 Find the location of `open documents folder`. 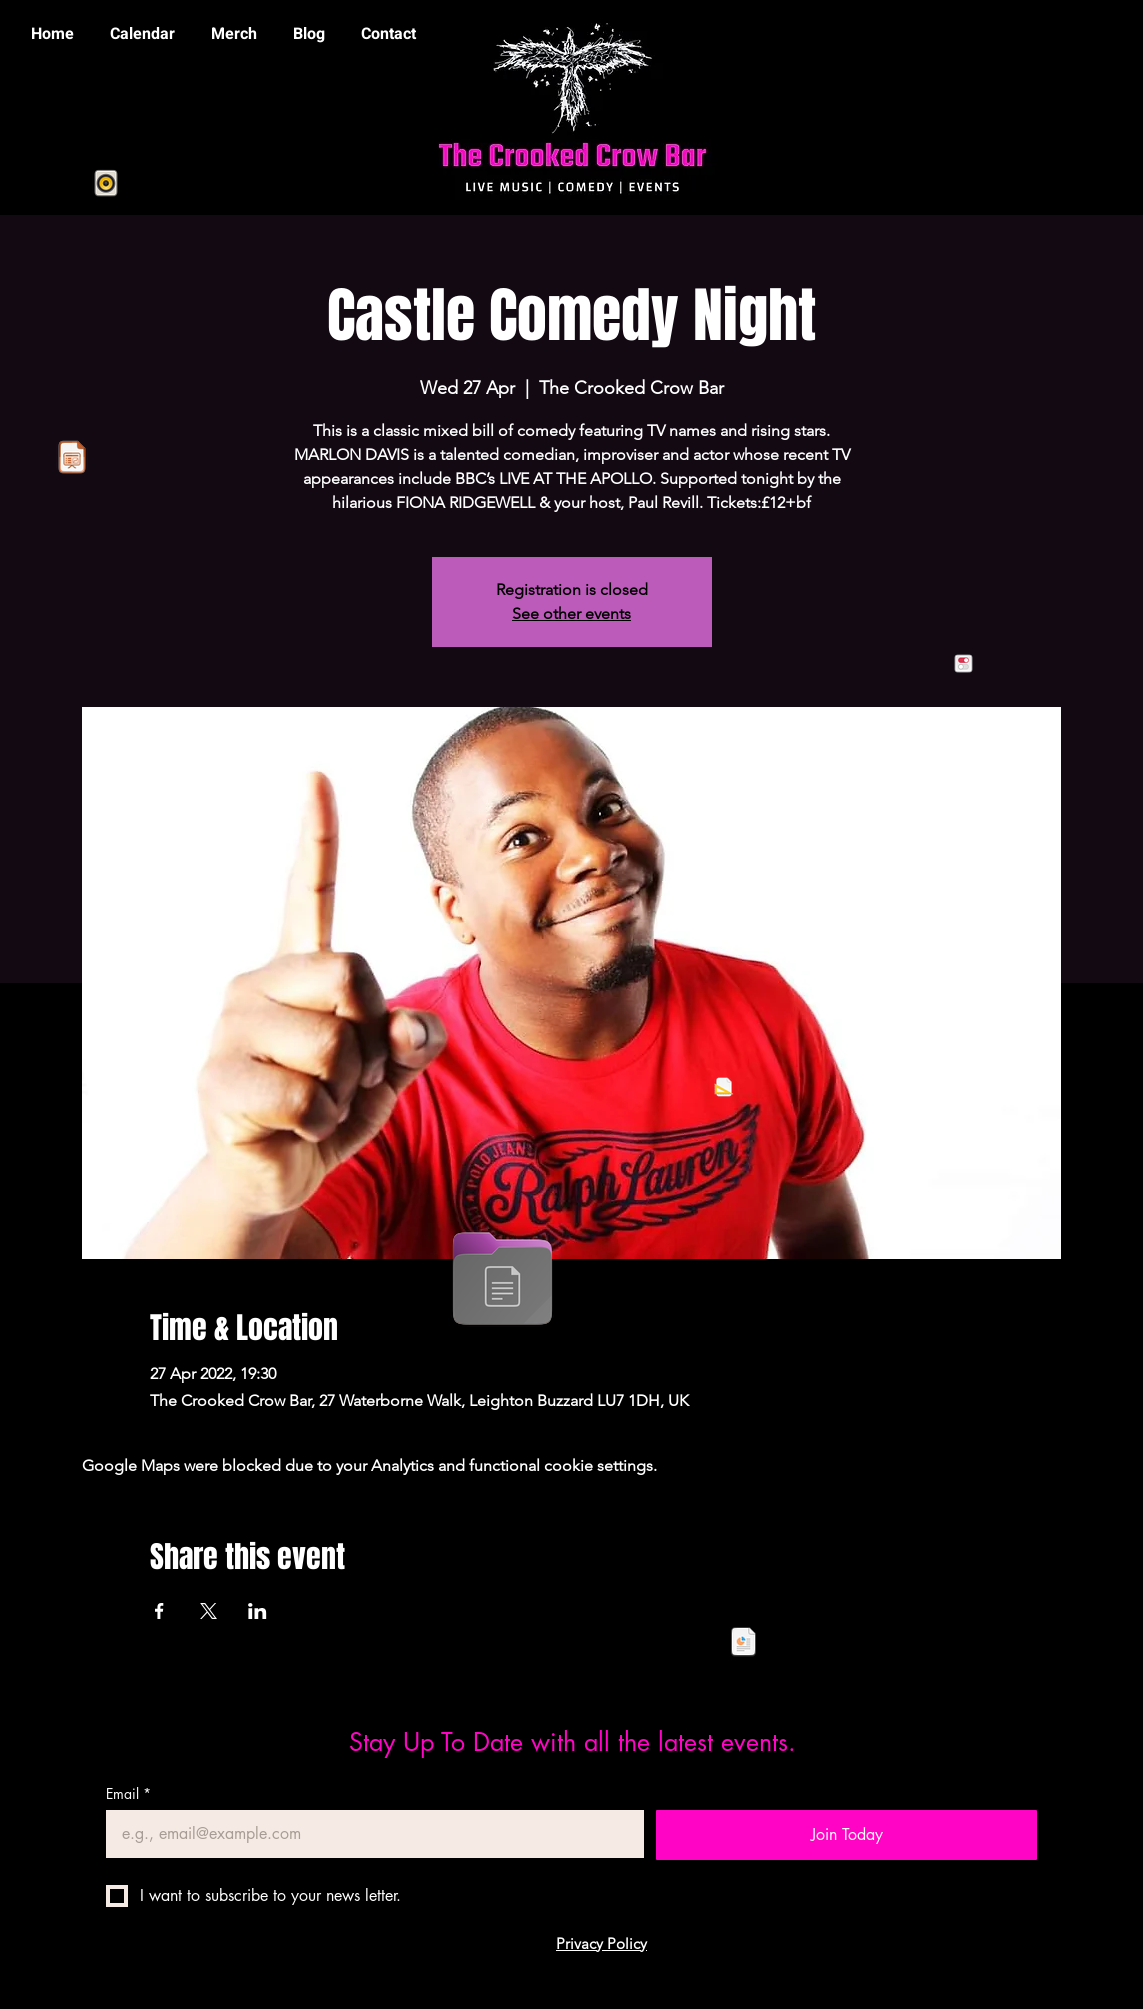

open documents folder is located at coordinates (502, 1278).